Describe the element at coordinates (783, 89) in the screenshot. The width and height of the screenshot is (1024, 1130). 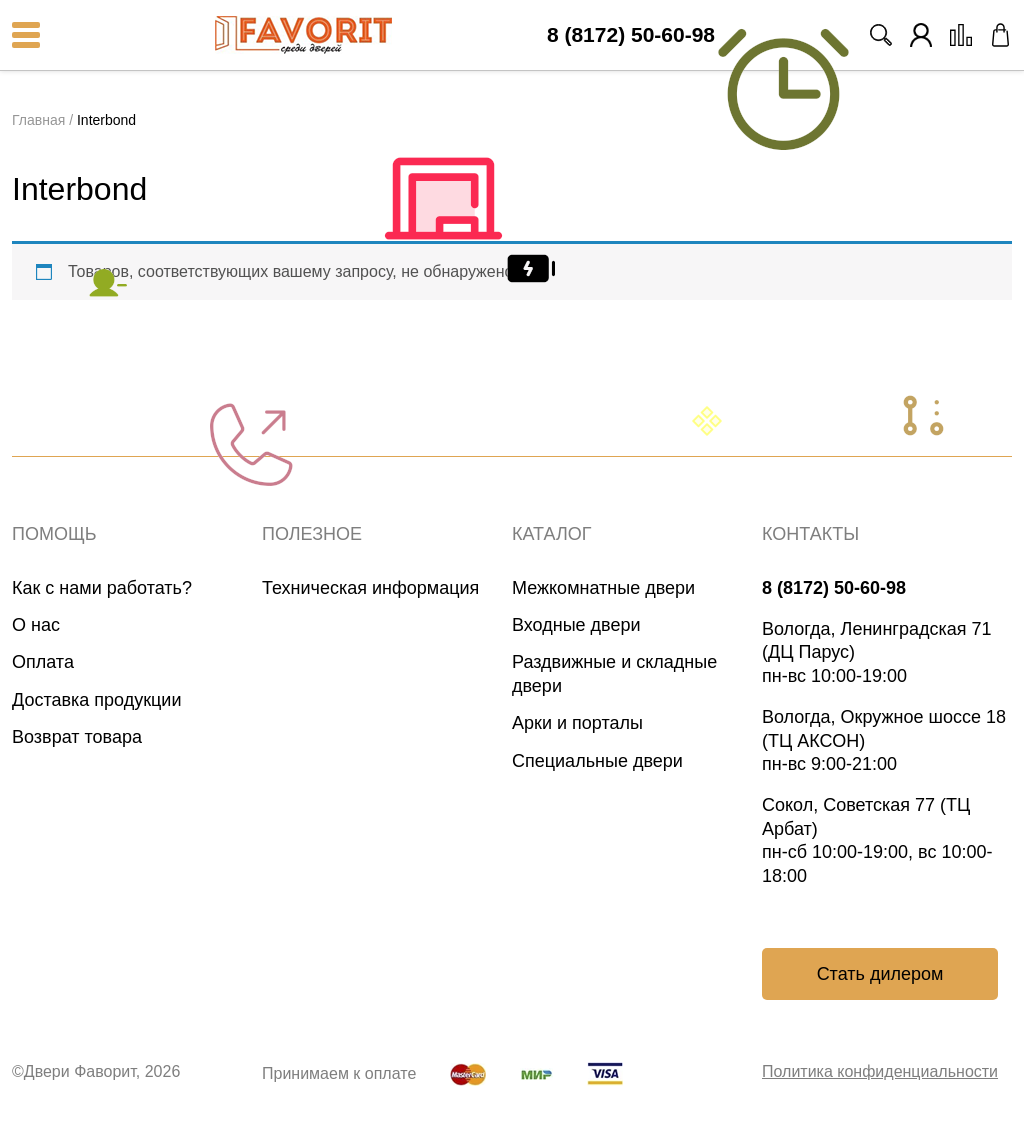
I see `set or manage alarms` at that location.